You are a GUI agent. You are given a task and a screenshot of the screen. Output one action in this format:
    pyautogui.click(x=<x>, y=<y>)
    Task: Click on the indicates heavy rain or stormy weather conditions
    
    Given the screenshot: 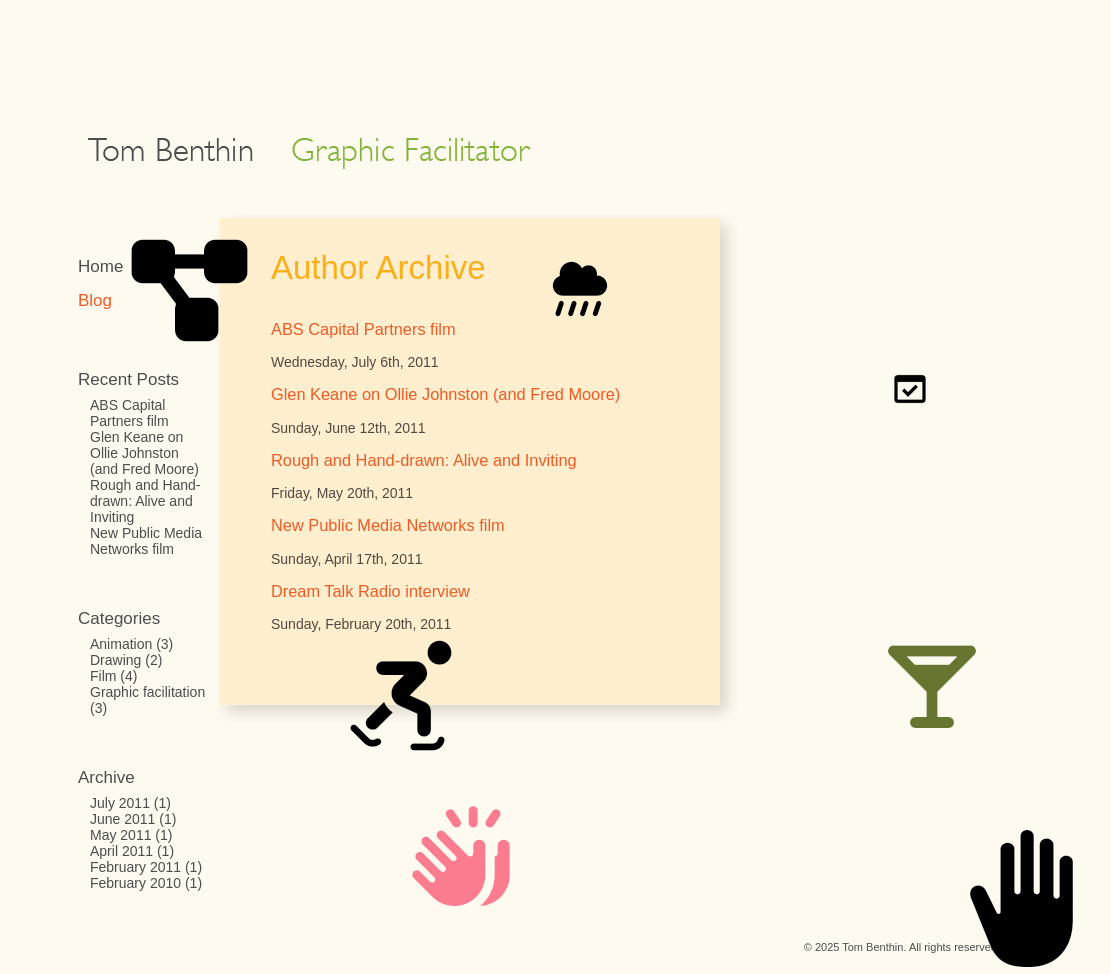 What is the action you would take?
    pyautogui.click(x=580, y=289)
    